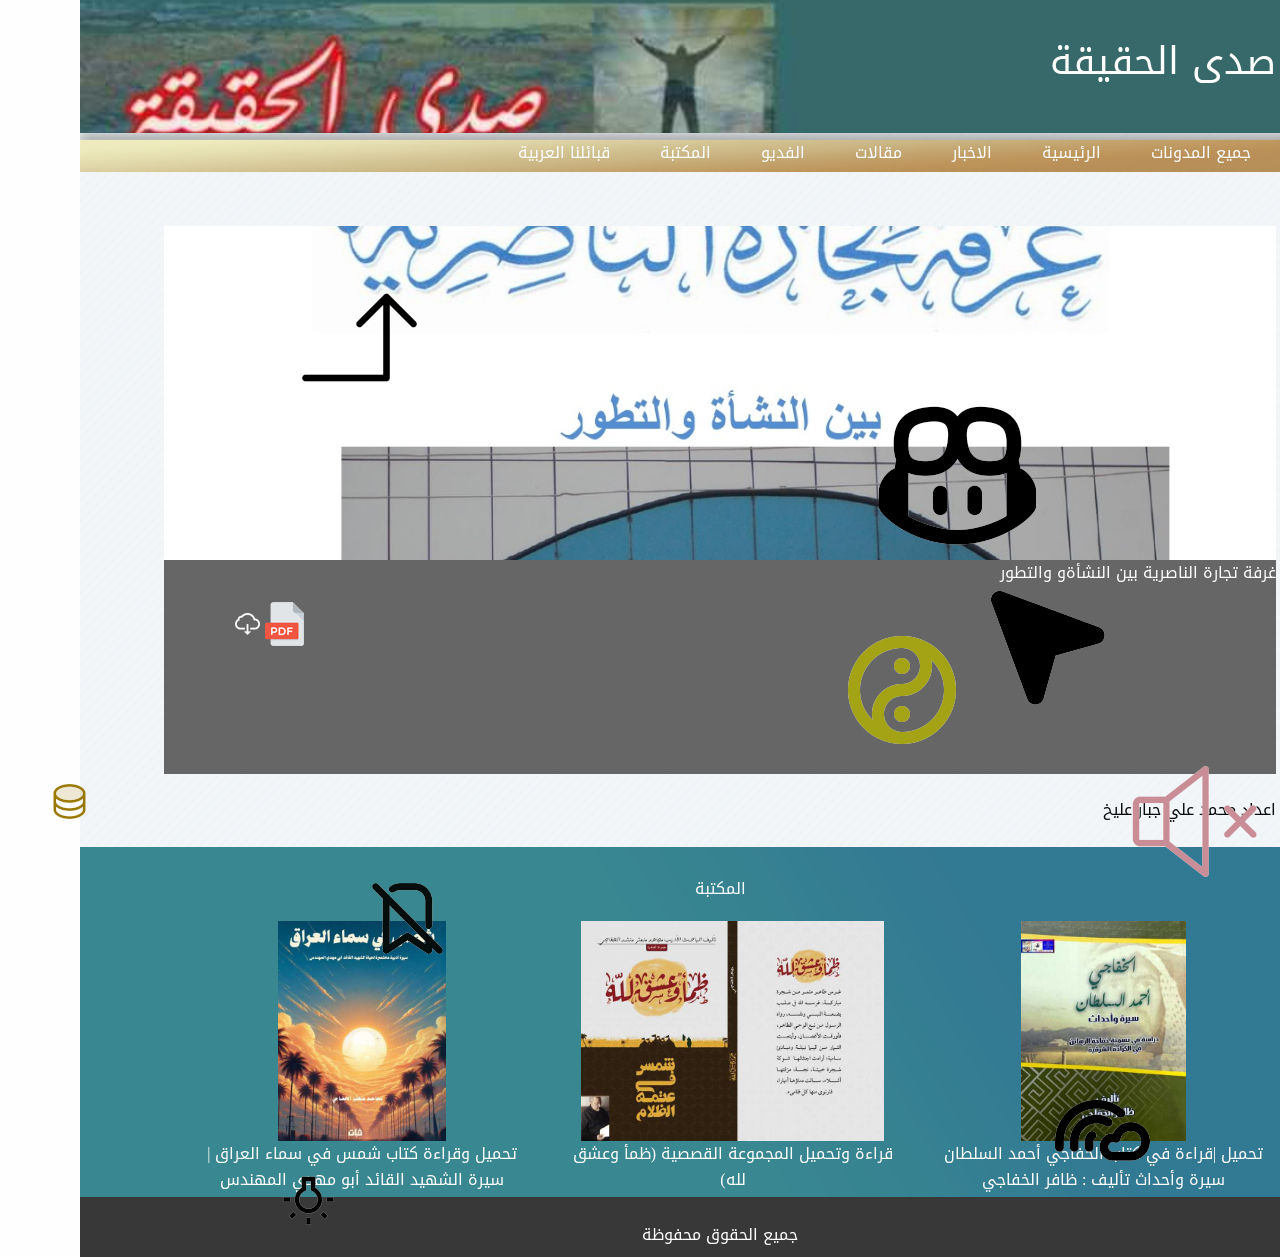  What do you see at coordinates (407, 918) in the screenshot?
I see `remove item from bookmarks` at bounding box center [407, 918].